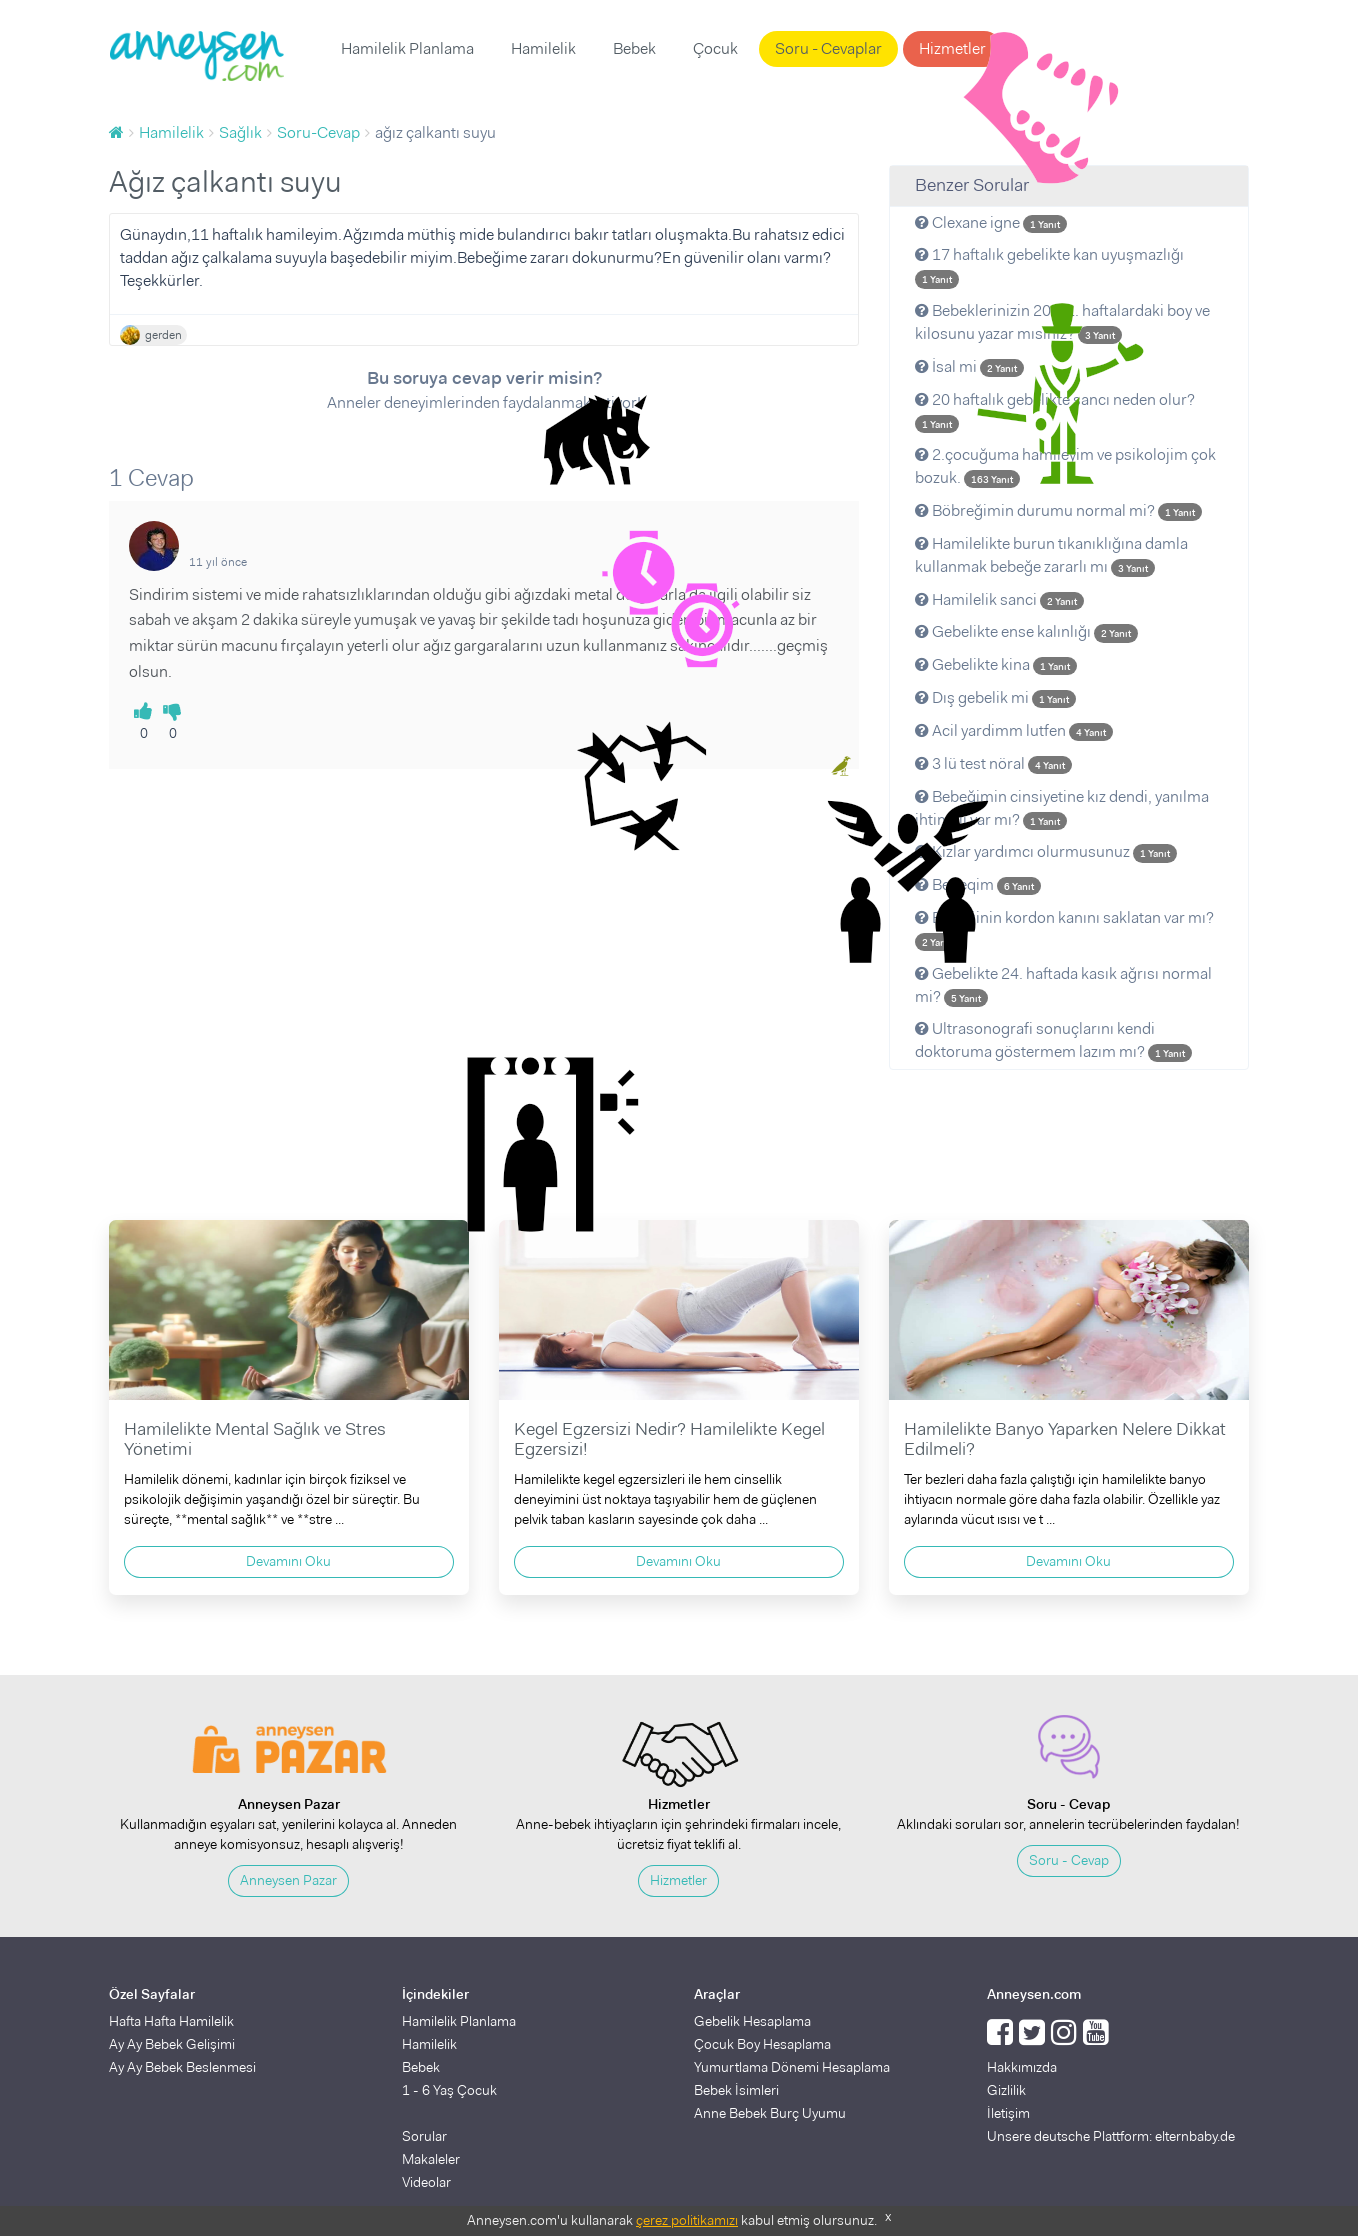 This screenshot has width=1358, height=2236. Describe the element at coordinates (1063, 393) in the screenshot. I see `circus or entertainment category` at that location.